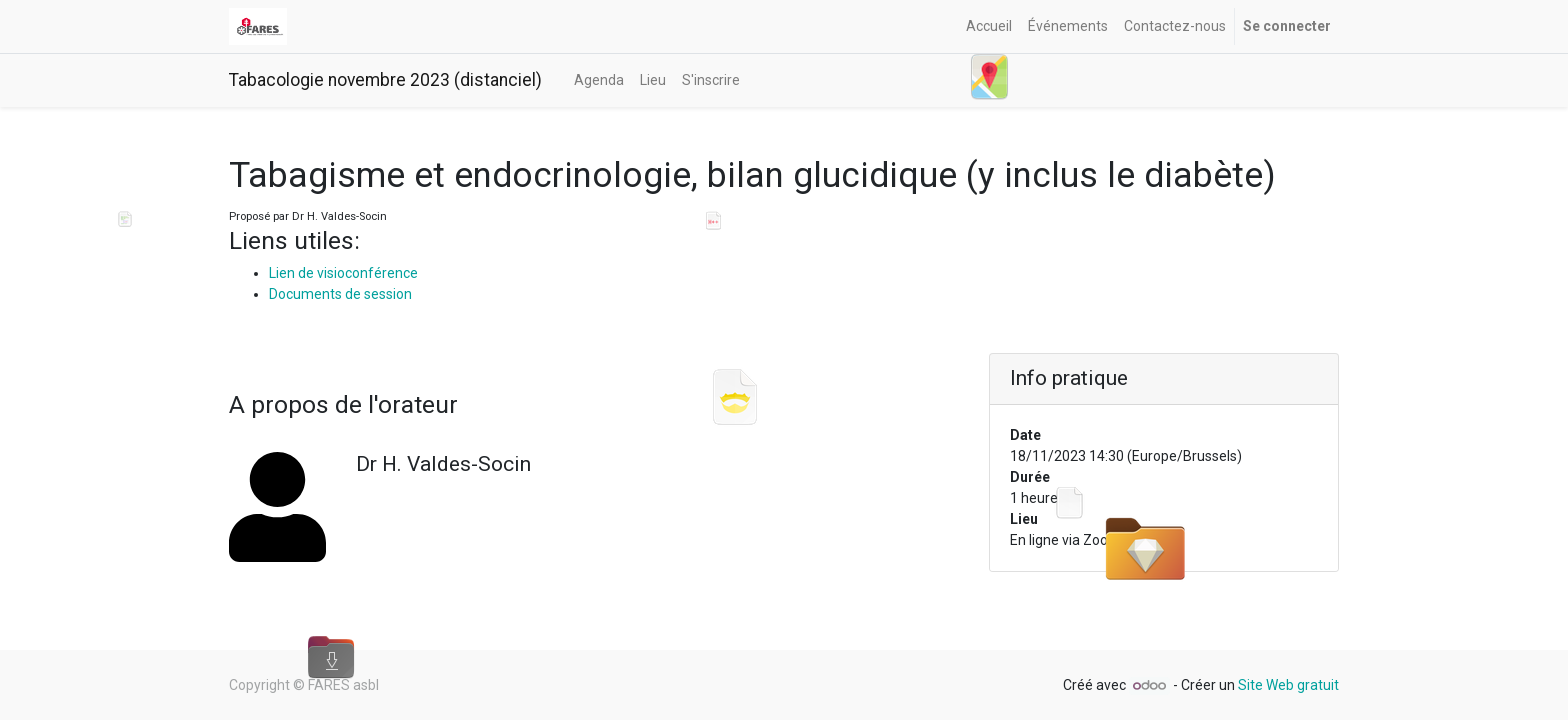  Describe the element at coordinates (1069, 502) in the screenshot. I see `an empty or blank file with no content` at that location.